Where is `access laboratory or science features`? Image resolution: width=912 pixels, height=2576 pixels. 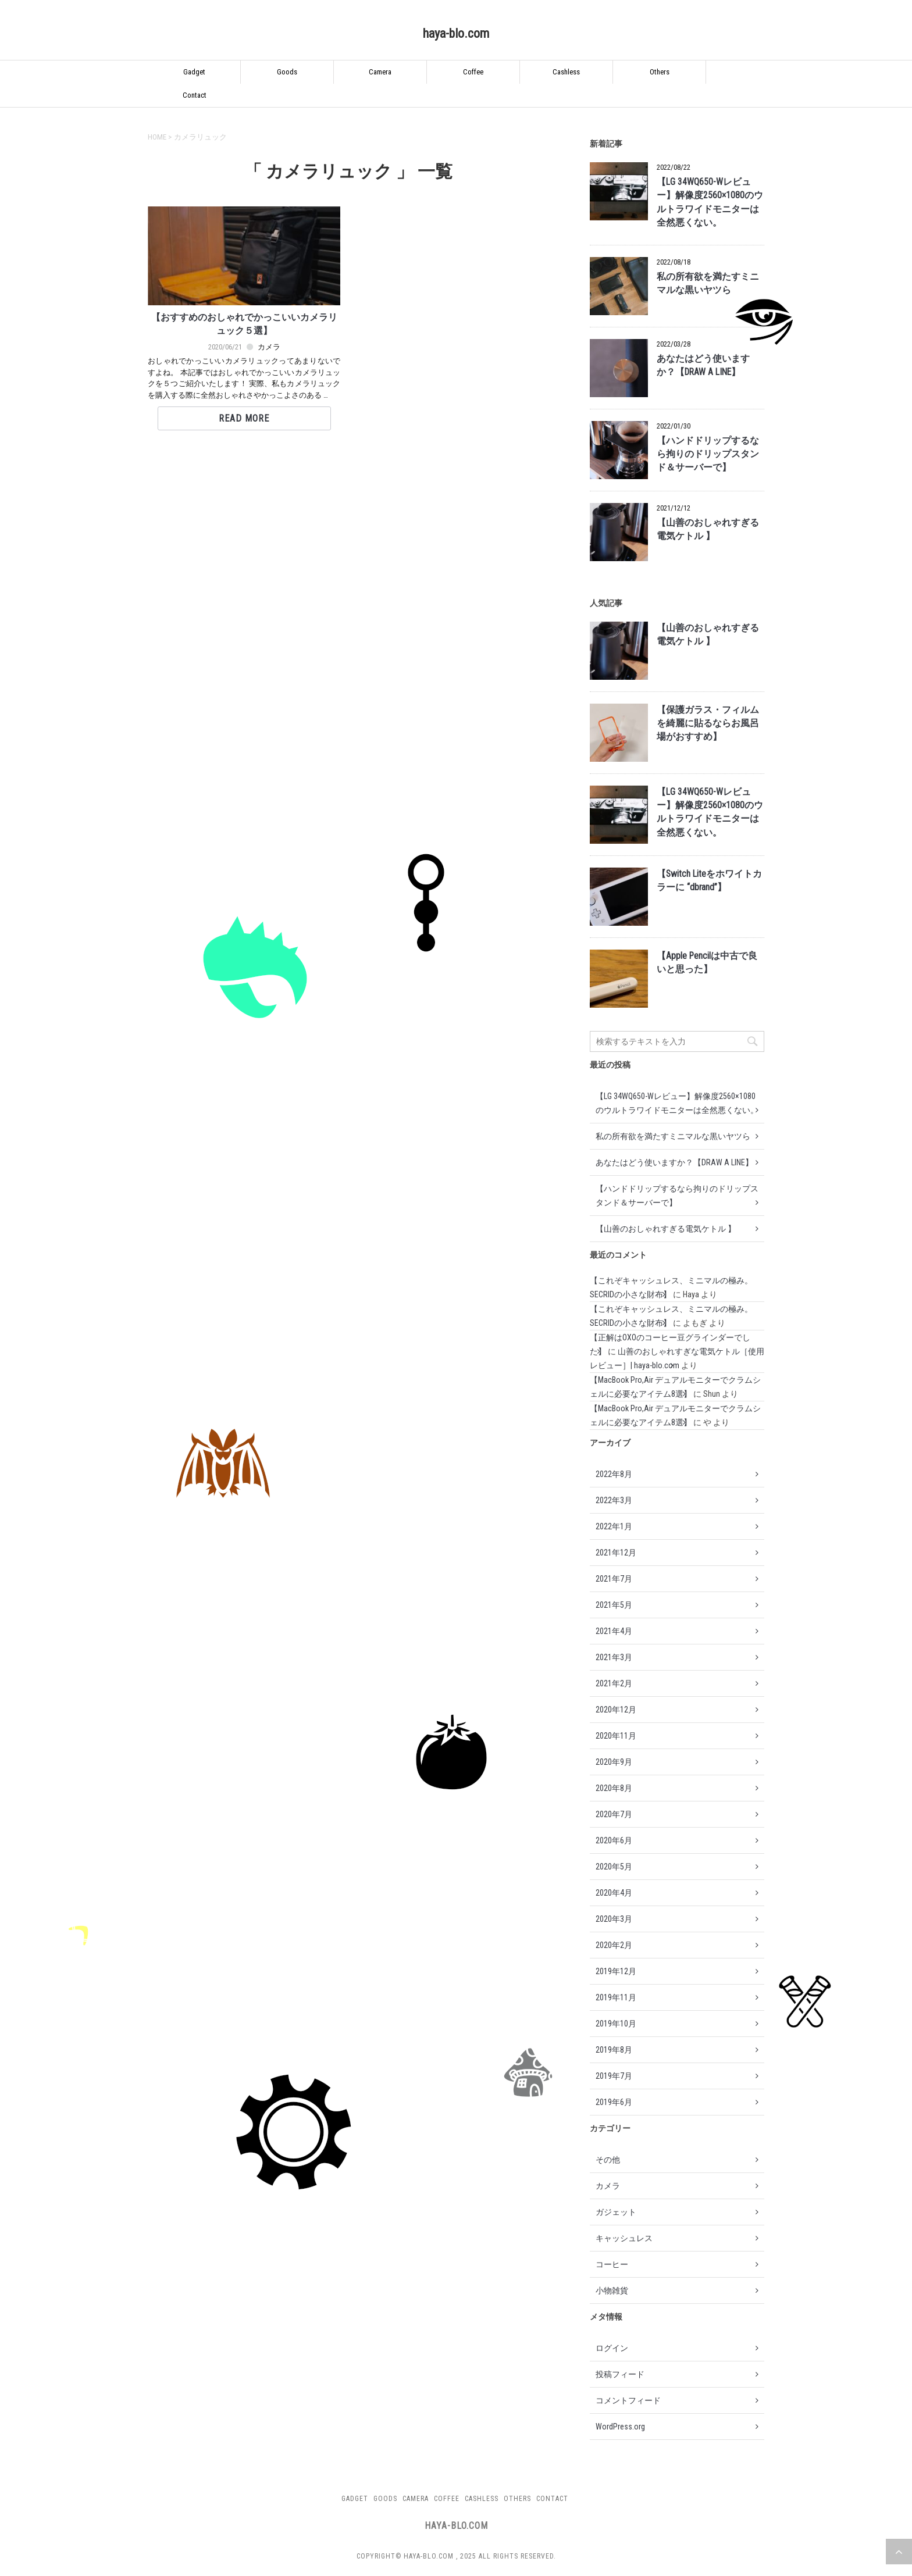
access laboratory or science features is located at coordinates (804, 2001).